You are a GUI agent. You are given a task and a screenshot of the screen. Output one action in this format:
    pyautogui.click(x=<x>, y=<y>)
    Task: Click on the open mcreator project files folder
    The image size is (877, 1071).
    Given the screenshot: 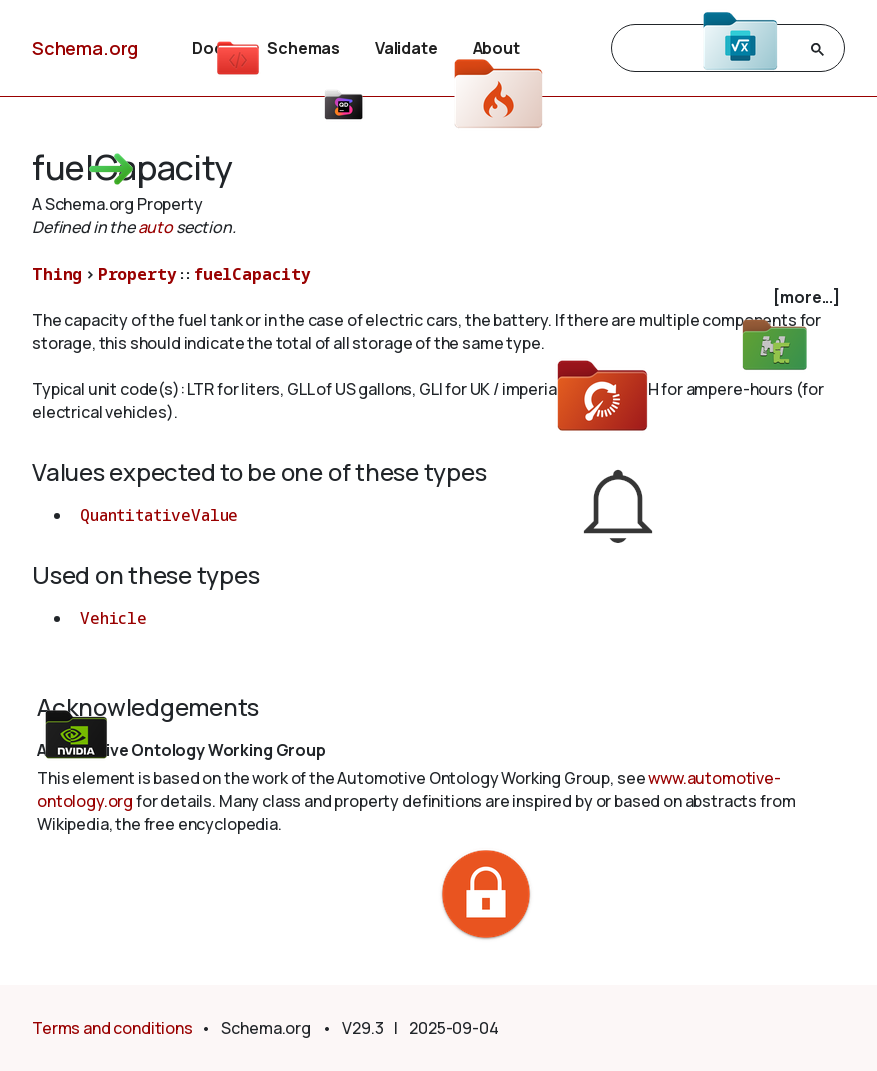 What is the action you would take?
    pyautogui.click(x=774, y=346)
    